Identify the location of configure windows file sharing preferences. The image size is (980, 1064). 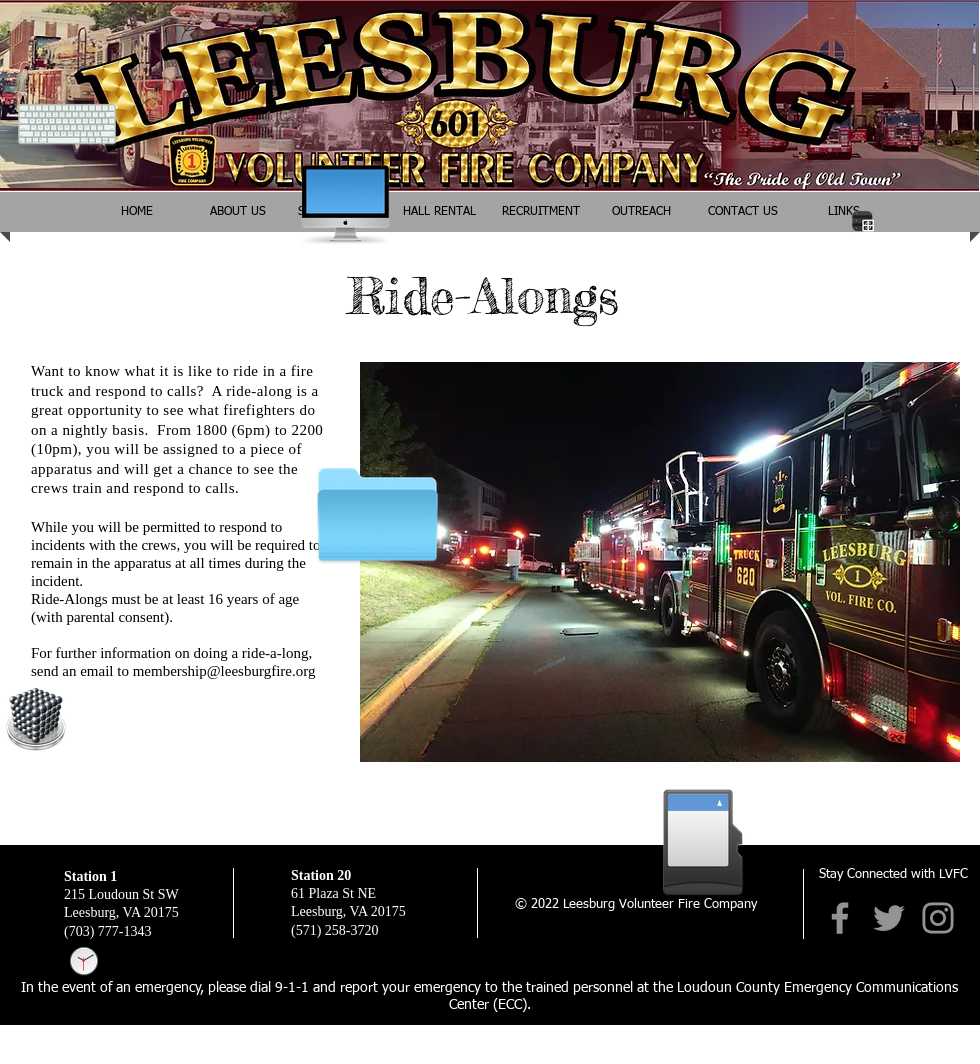
(862, 221).